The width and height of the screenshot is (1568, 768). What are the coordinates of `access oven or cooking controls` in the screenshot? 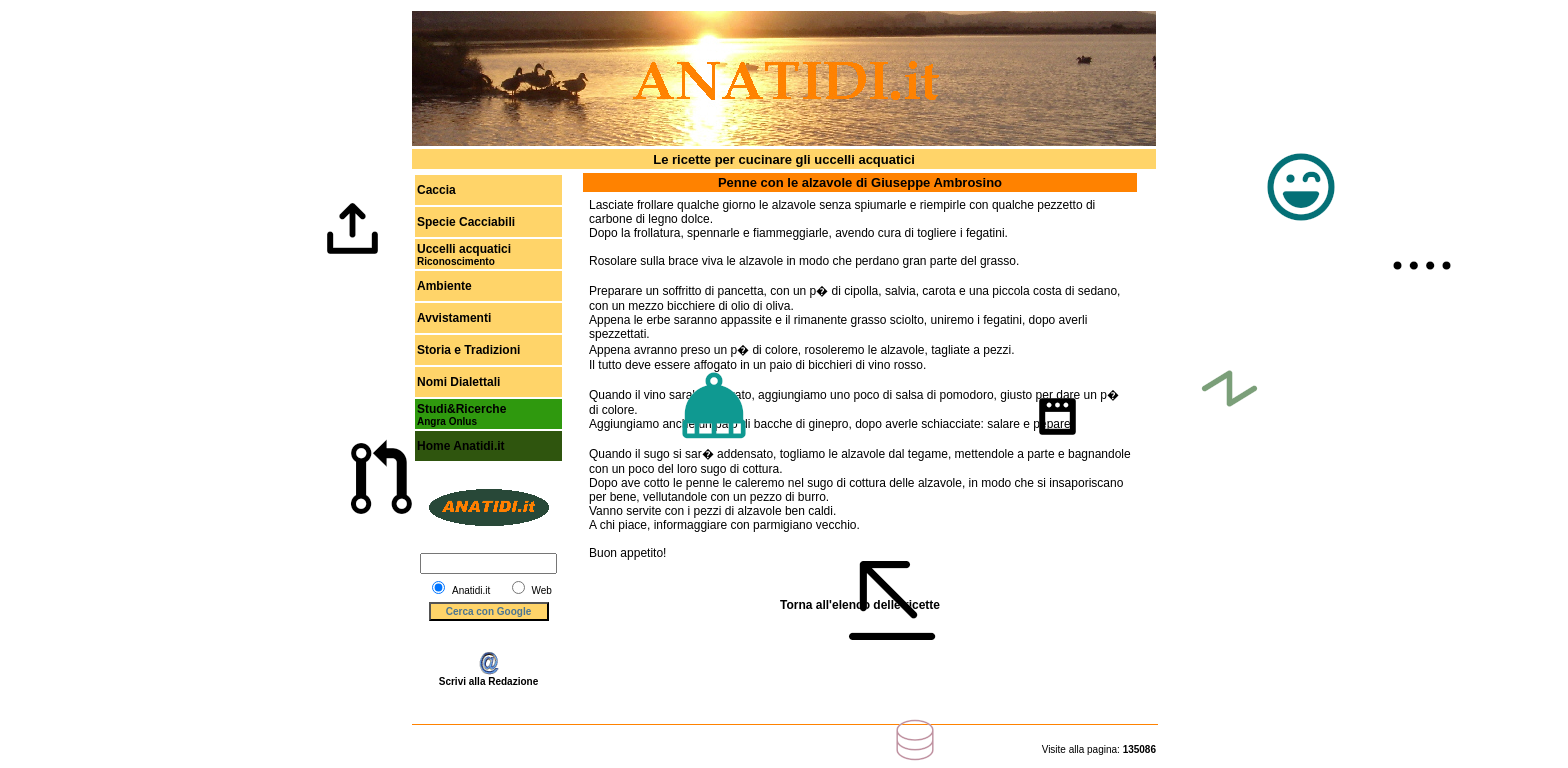 It's located at (1057, 416).